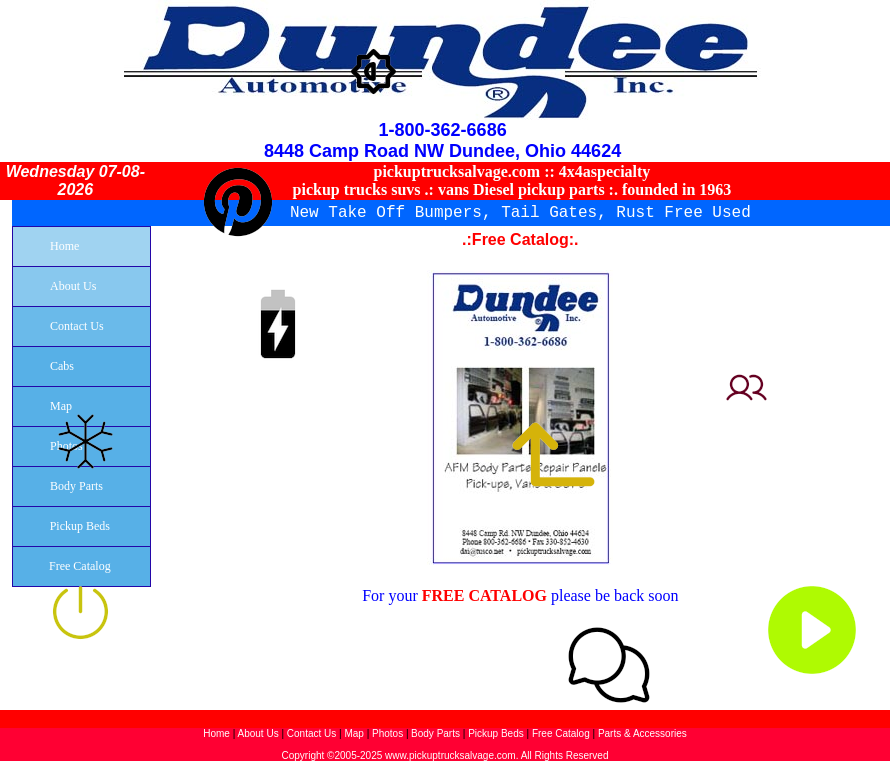 This screenshot has height=762, width=890. I want to click on go back and return to top, so click(550, 457).